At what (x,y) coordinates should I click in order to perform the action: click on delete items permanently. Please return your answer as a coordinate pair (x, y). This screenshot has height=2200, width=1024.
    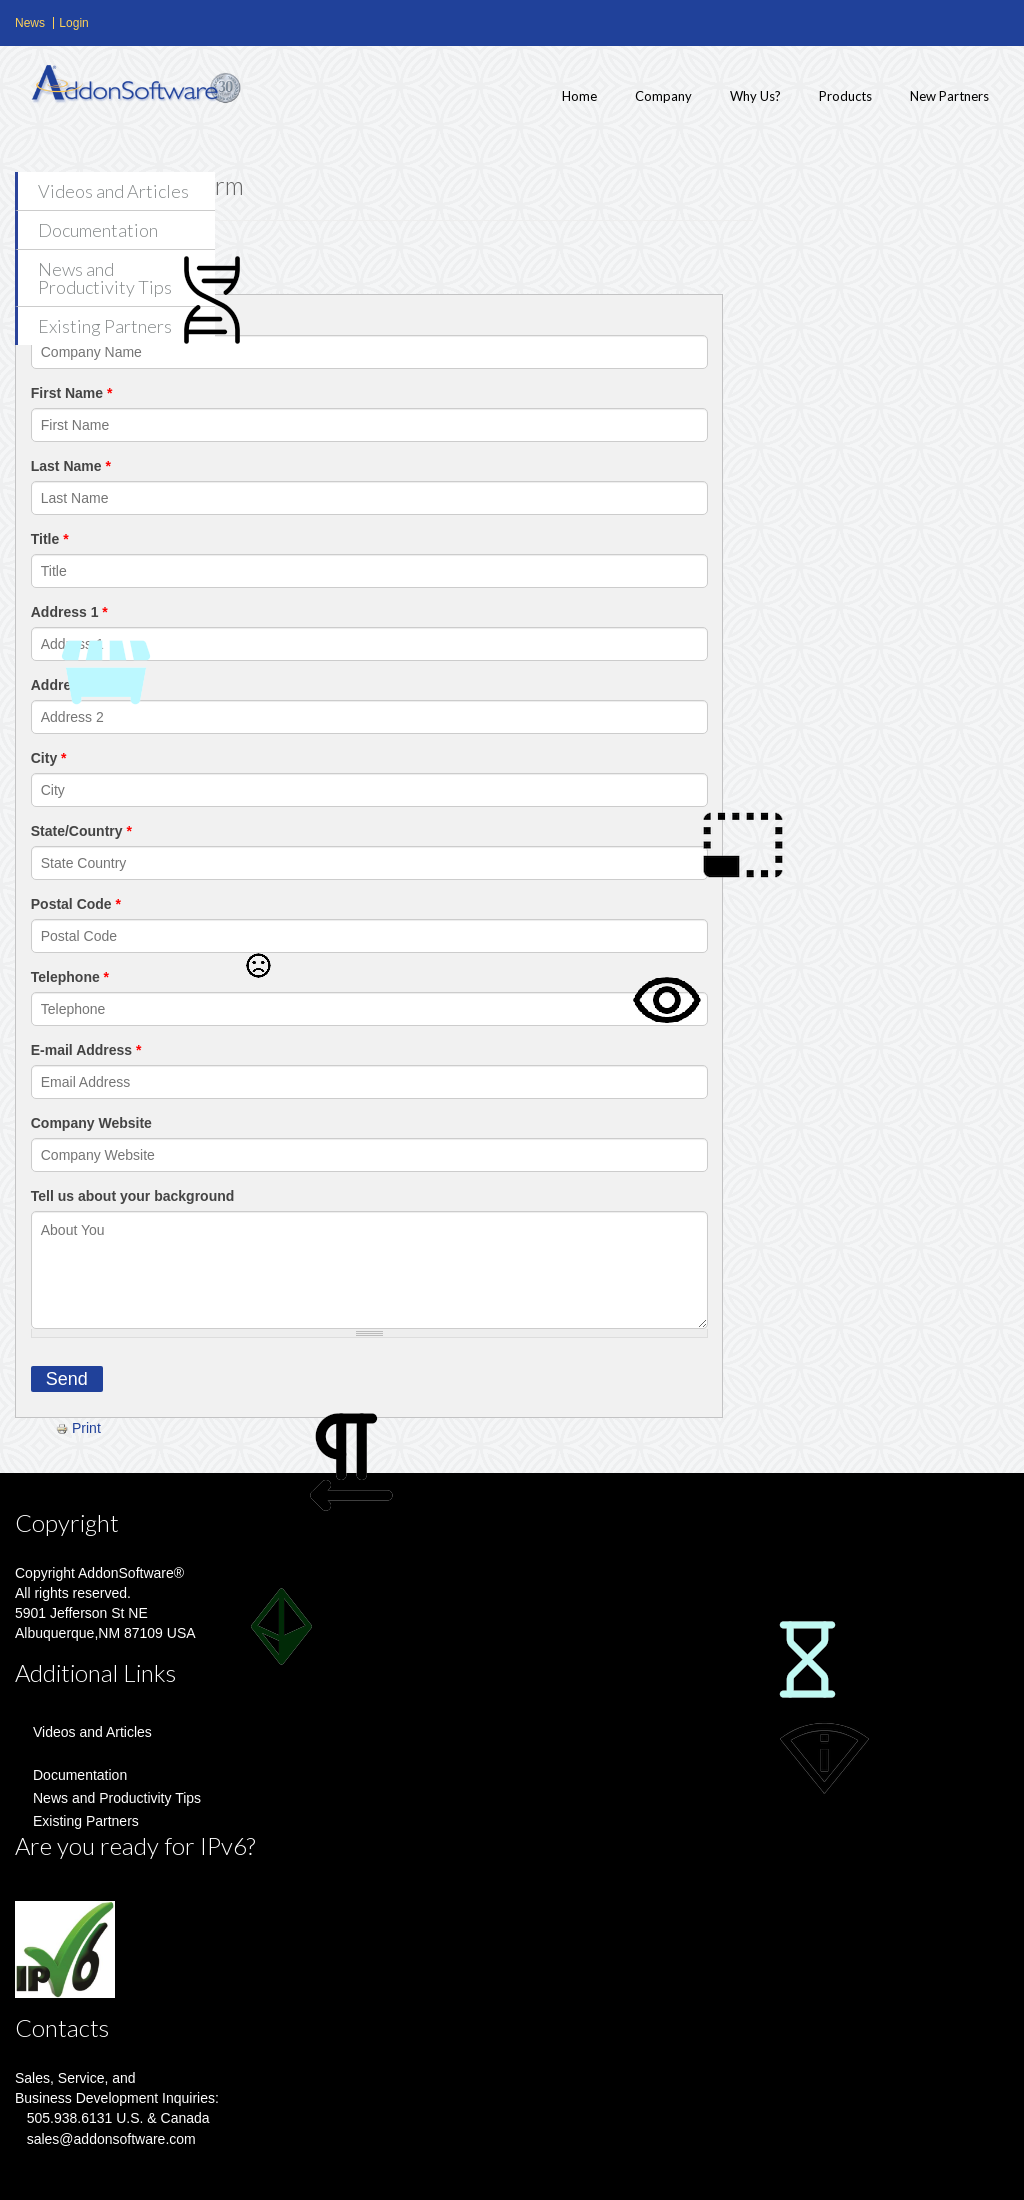
    Looking at the image, I should click on (106, 670).